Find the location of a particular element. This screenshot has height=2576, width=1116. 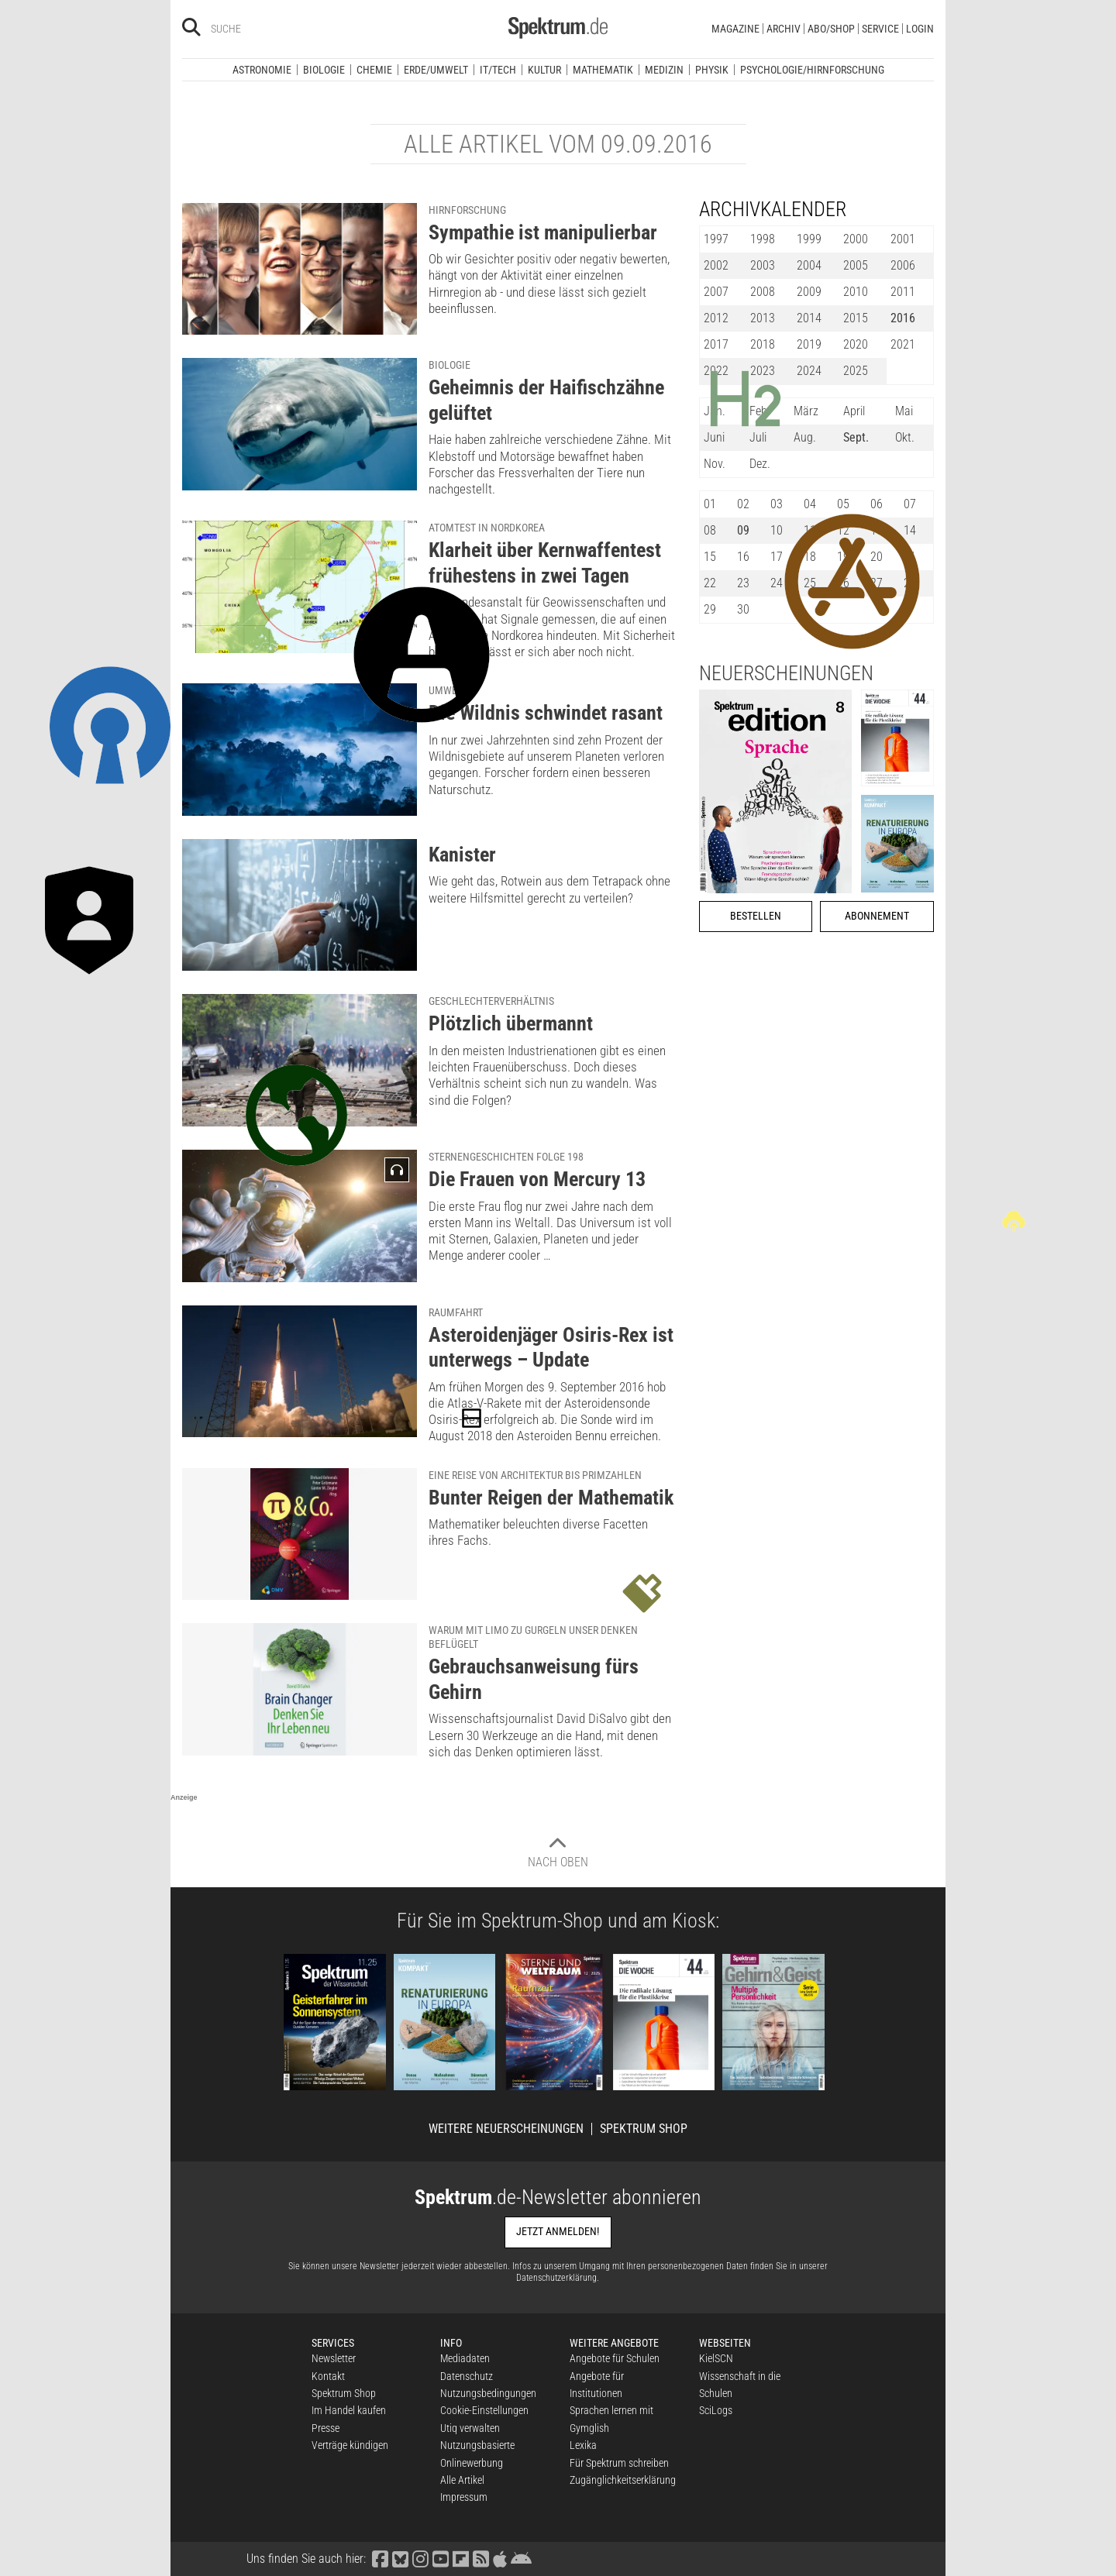

format text as heading level 2 is located at coordinates (745, 398).